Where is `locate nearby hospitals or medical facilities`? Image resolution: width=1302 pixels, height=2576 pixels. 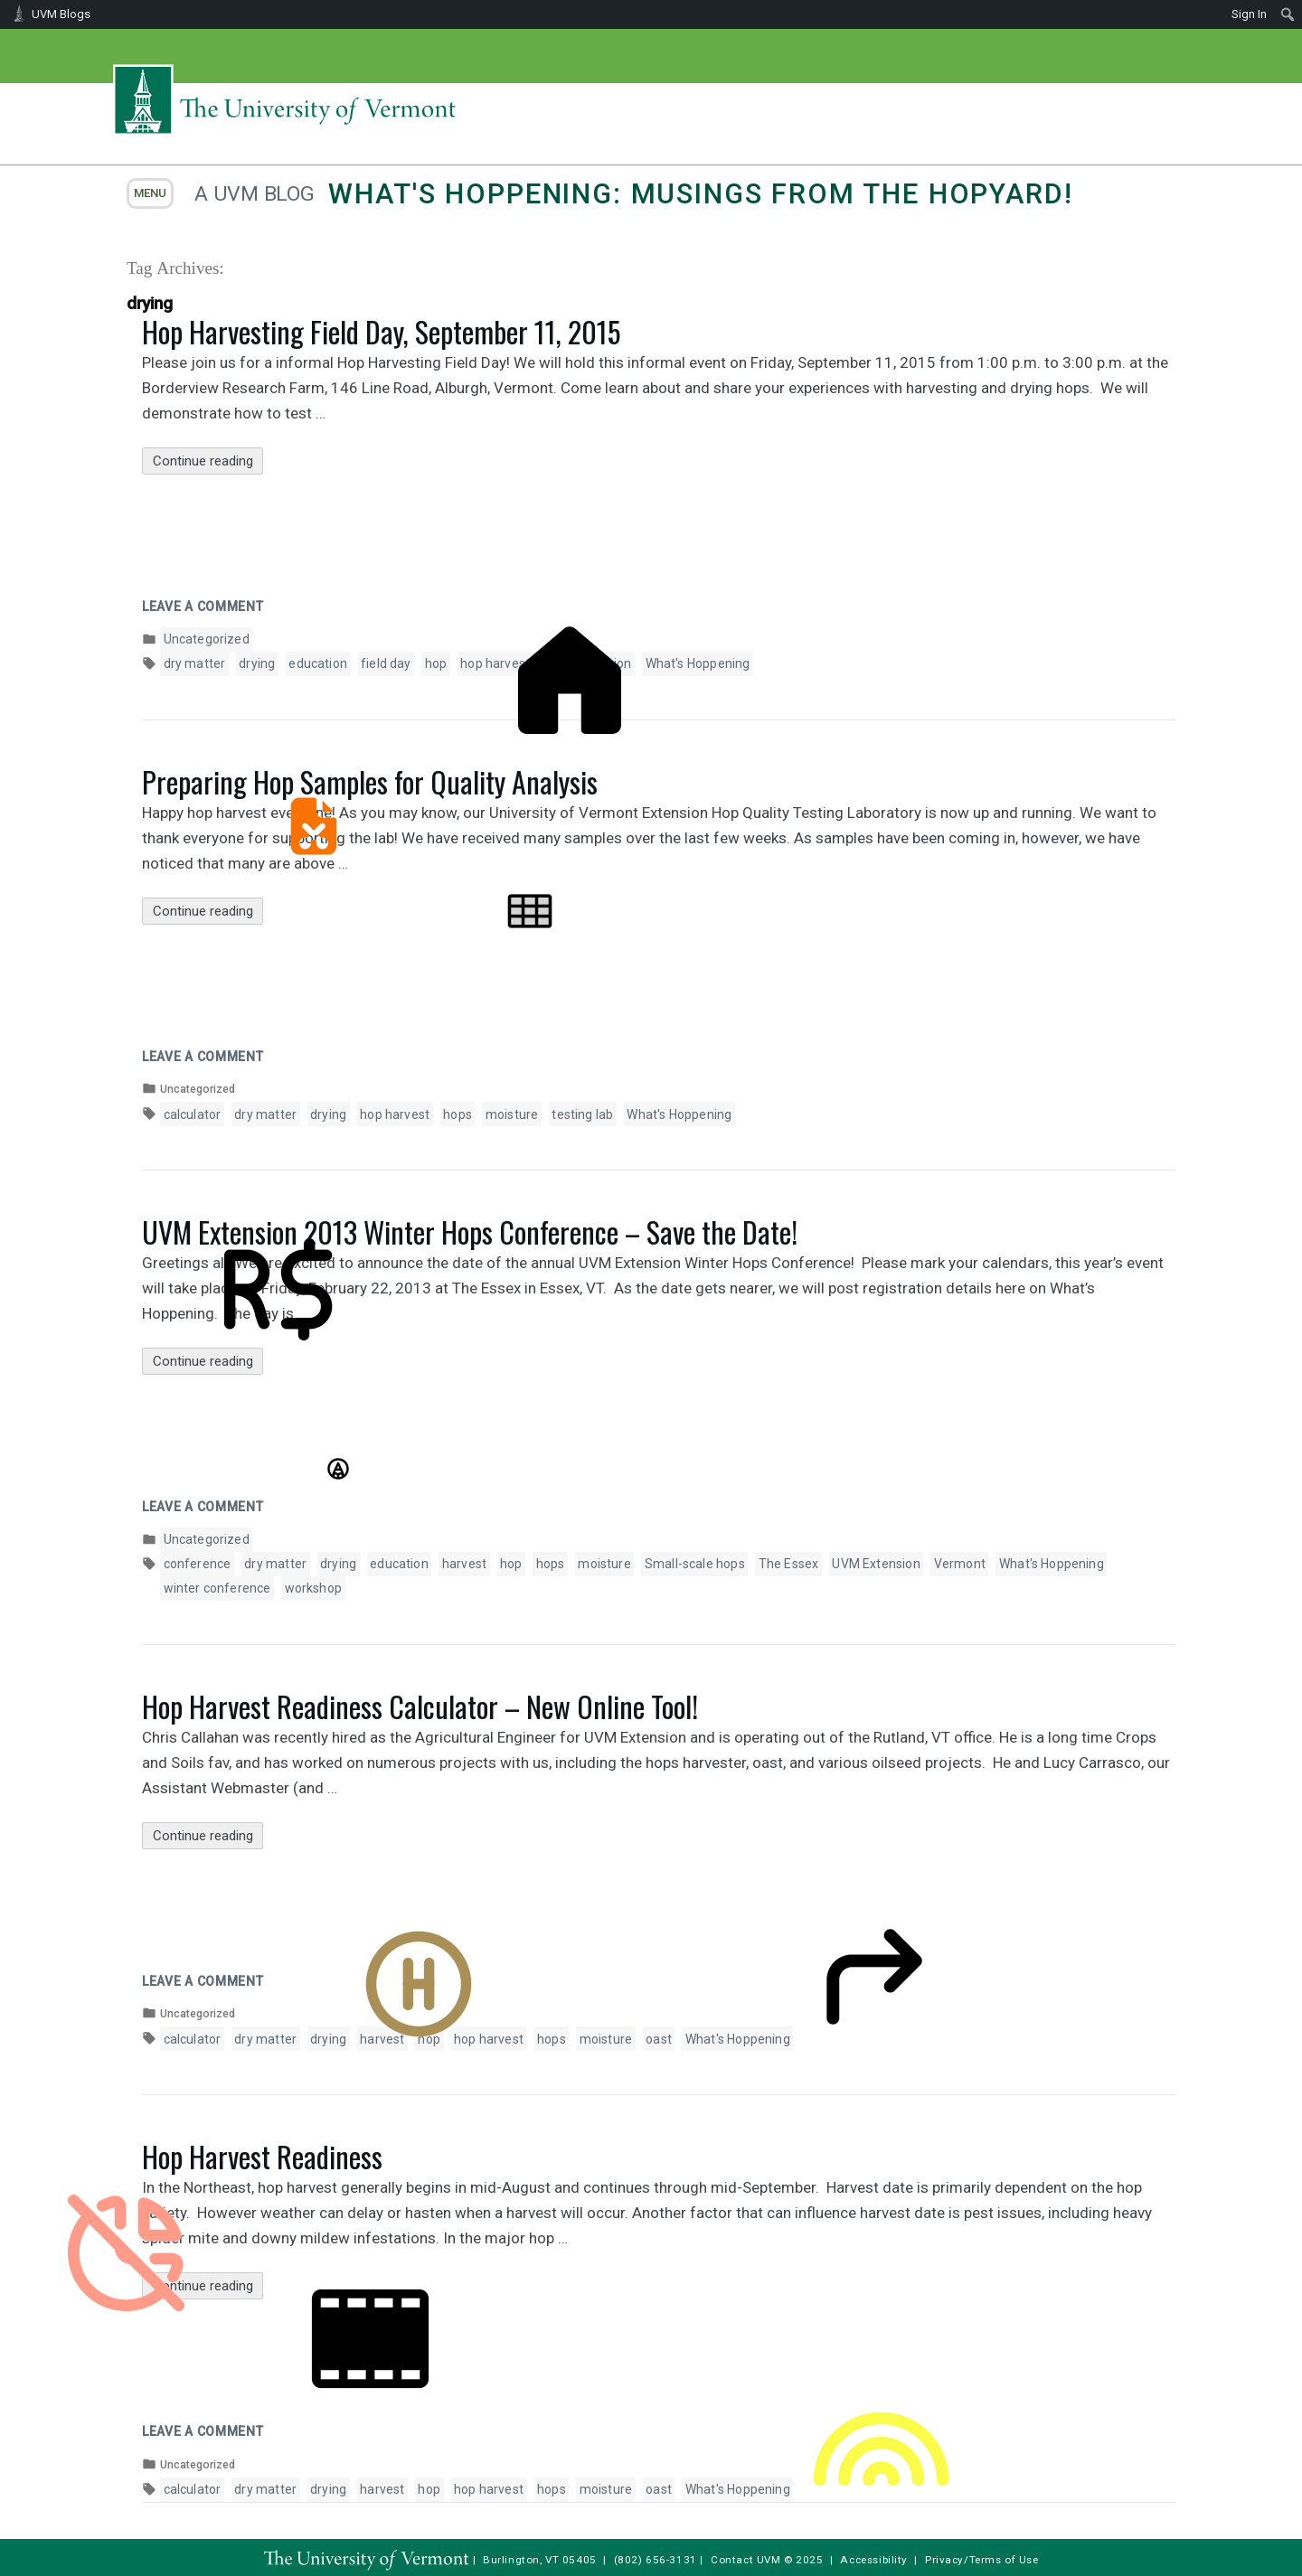
locate nearby hospitals or medical facilities is located at coordinates (419, 1984).